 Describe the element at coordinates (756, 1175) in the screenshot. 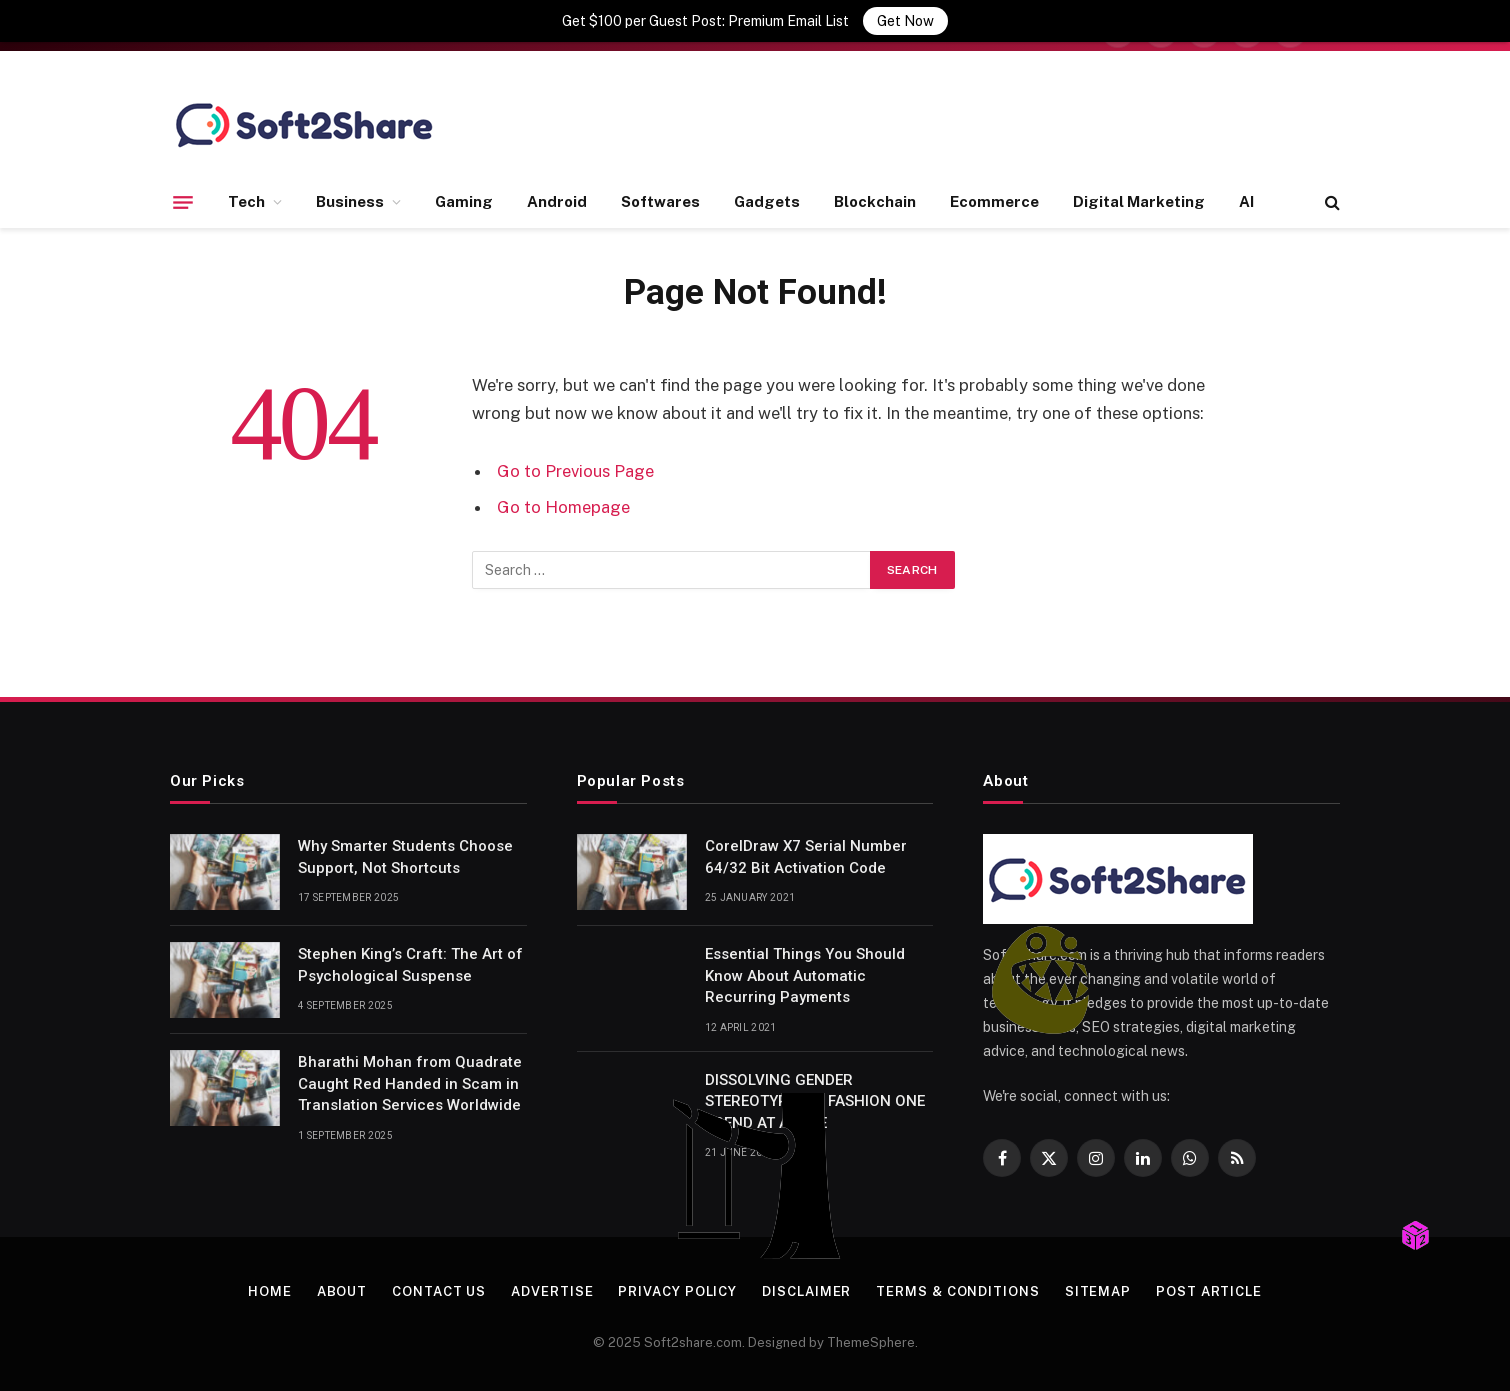

I see `access playground or recreational areas` at that location.